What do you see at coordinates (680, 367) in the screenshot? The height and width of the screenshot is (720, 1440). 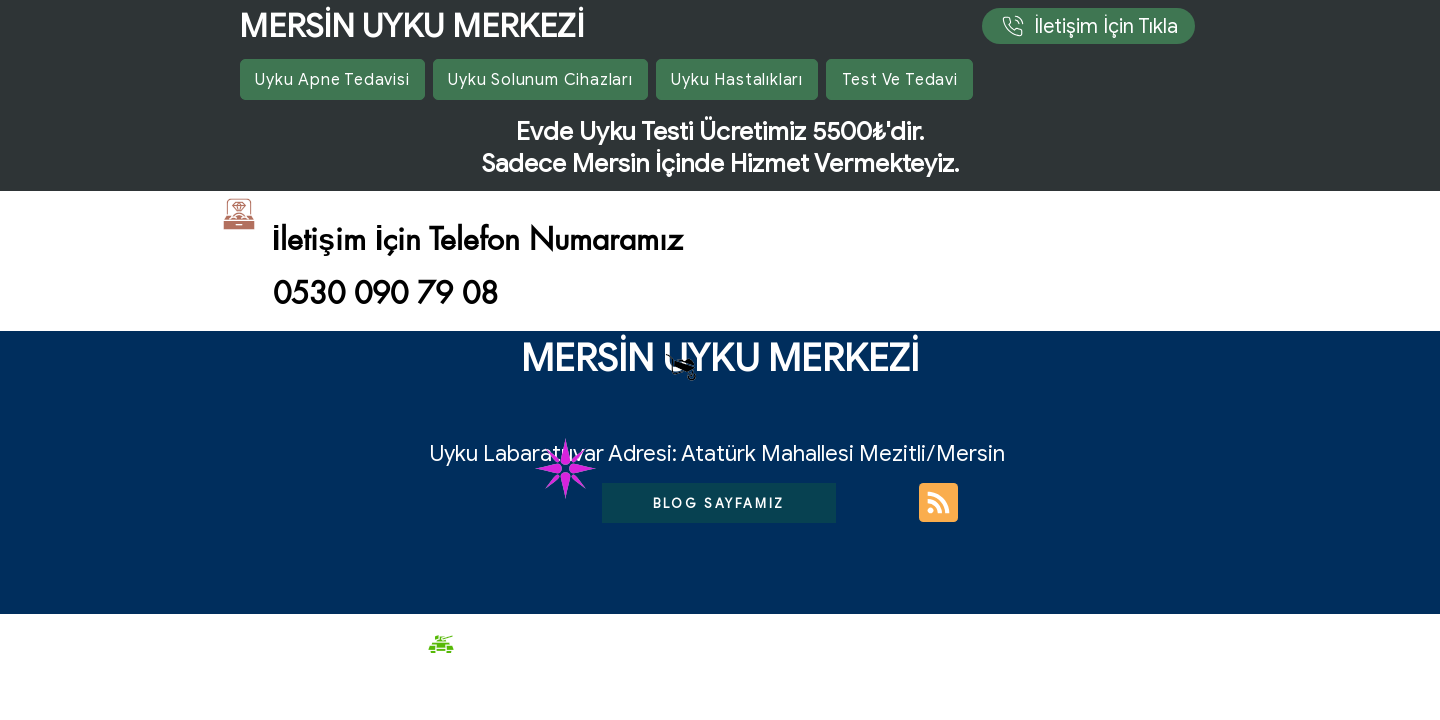 I see `access gardening or landscaping tools` at bounding box center [680, 367].